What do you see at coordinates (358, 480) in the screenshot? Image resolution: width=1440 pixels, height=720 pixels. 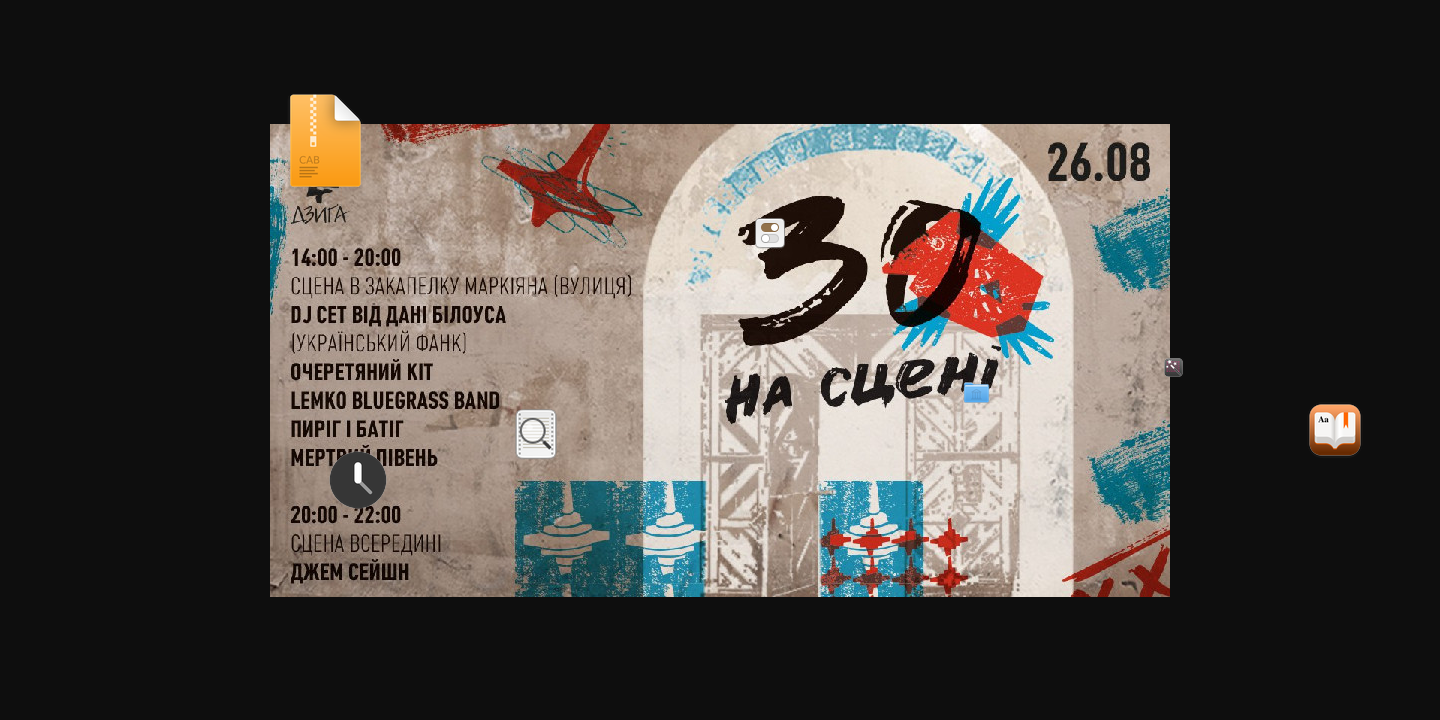 I see `indicates urgent or time-sensitive status` at bounding box center [358, 480].